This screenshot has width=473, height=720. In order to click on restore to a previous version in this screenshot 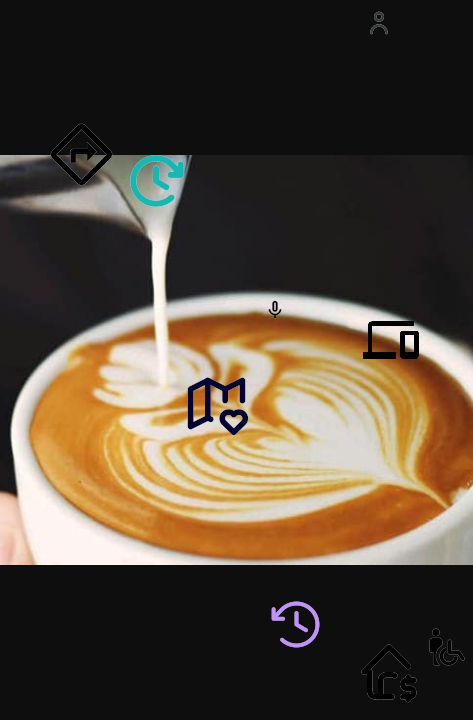, I will do `click(156, 181)`.